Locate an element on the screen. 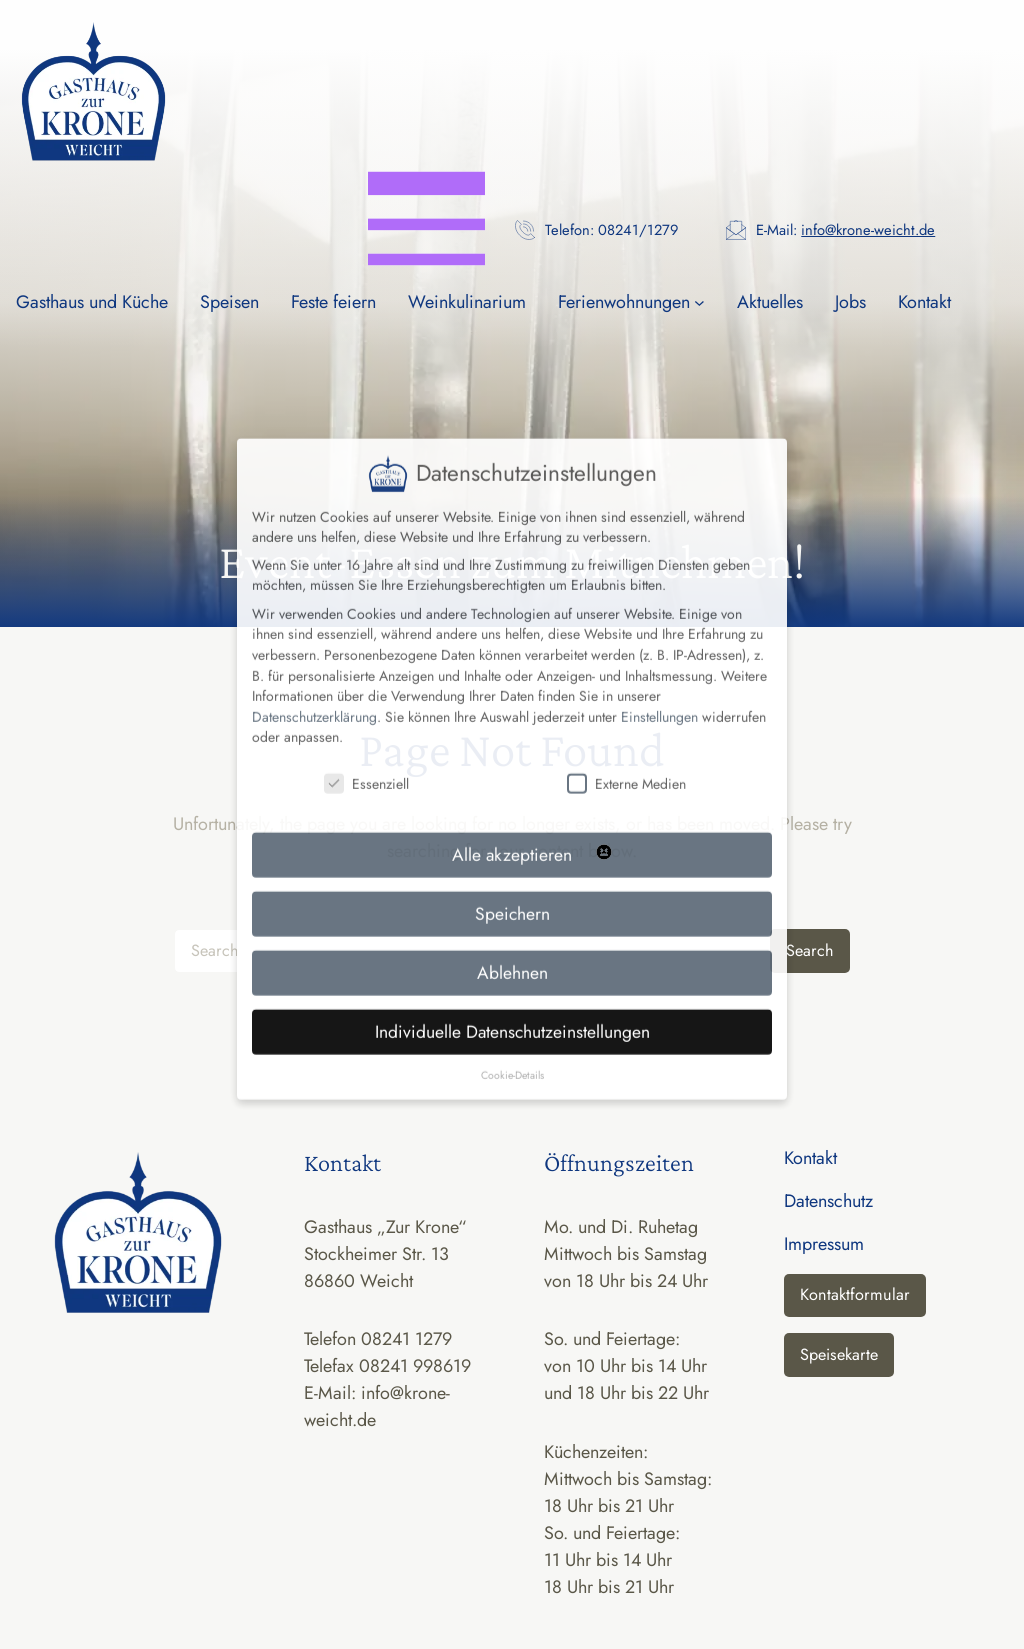 This screenshot has height=1649, width=1024. express frustration or anger reaction is located at coordinates (604, 852).